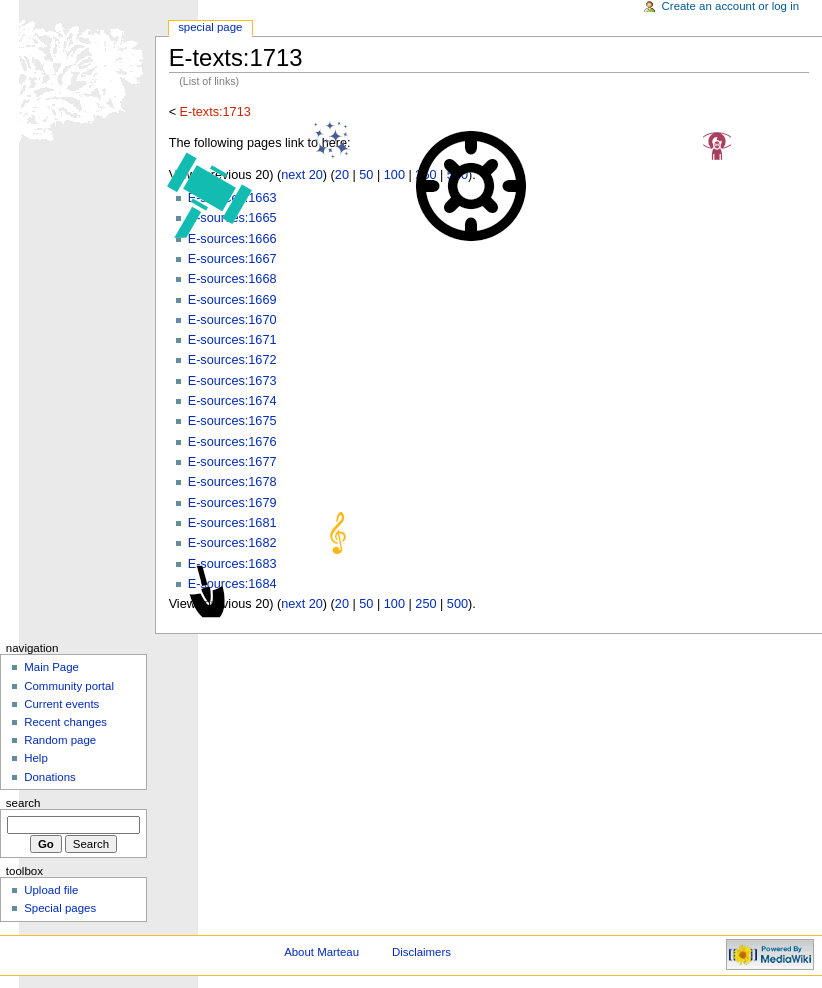 Image resolution: width=822 pixels, height=988 pixels. What do you see at coordinates (331, 139) in the screenshot?
I see `indicates magic or special ability activation` at bounding box center [331, 139].